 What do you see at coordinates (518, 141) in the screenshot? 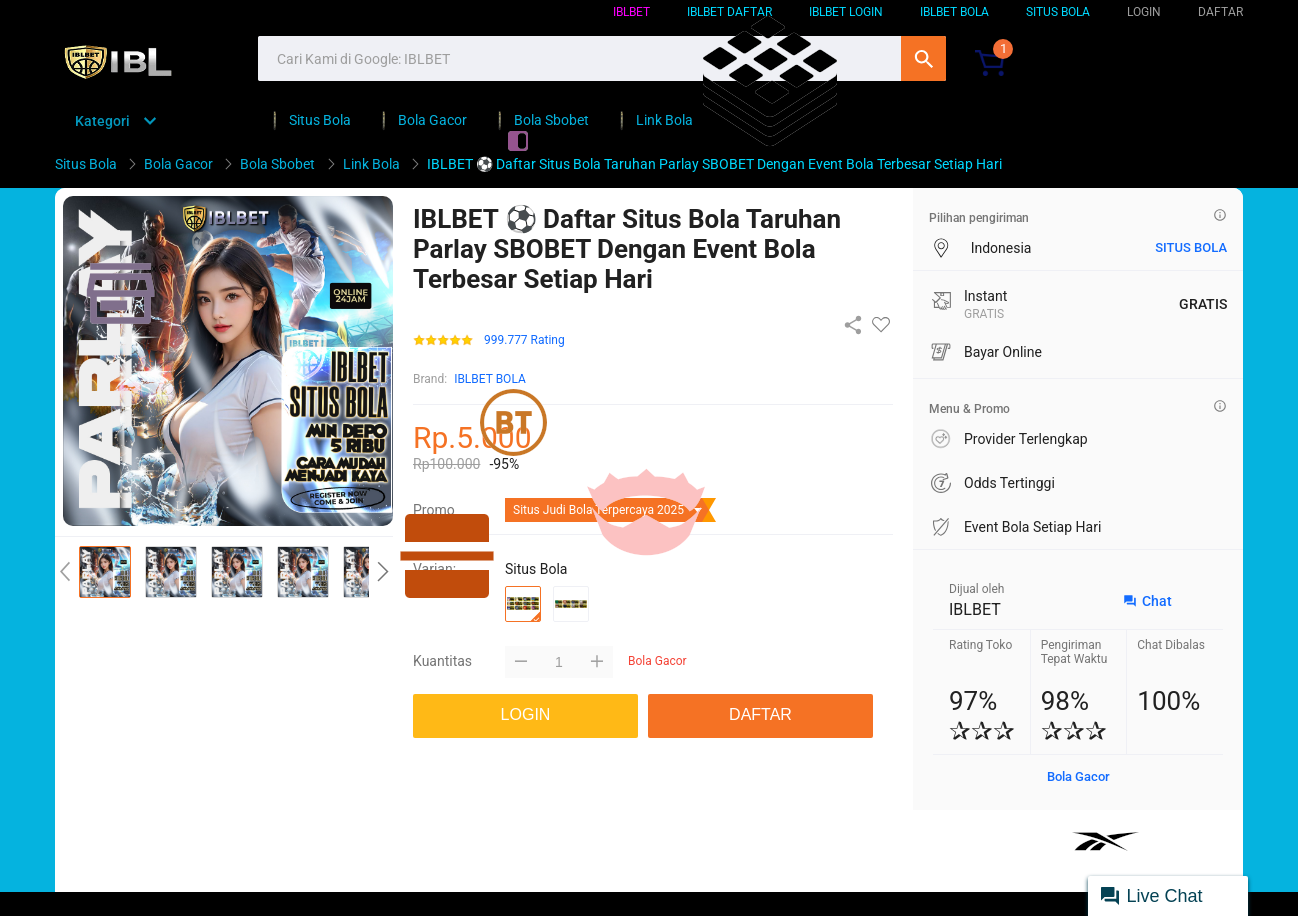
I see `open Fig terminal autocomplete app` at bounding box center [518, 141].